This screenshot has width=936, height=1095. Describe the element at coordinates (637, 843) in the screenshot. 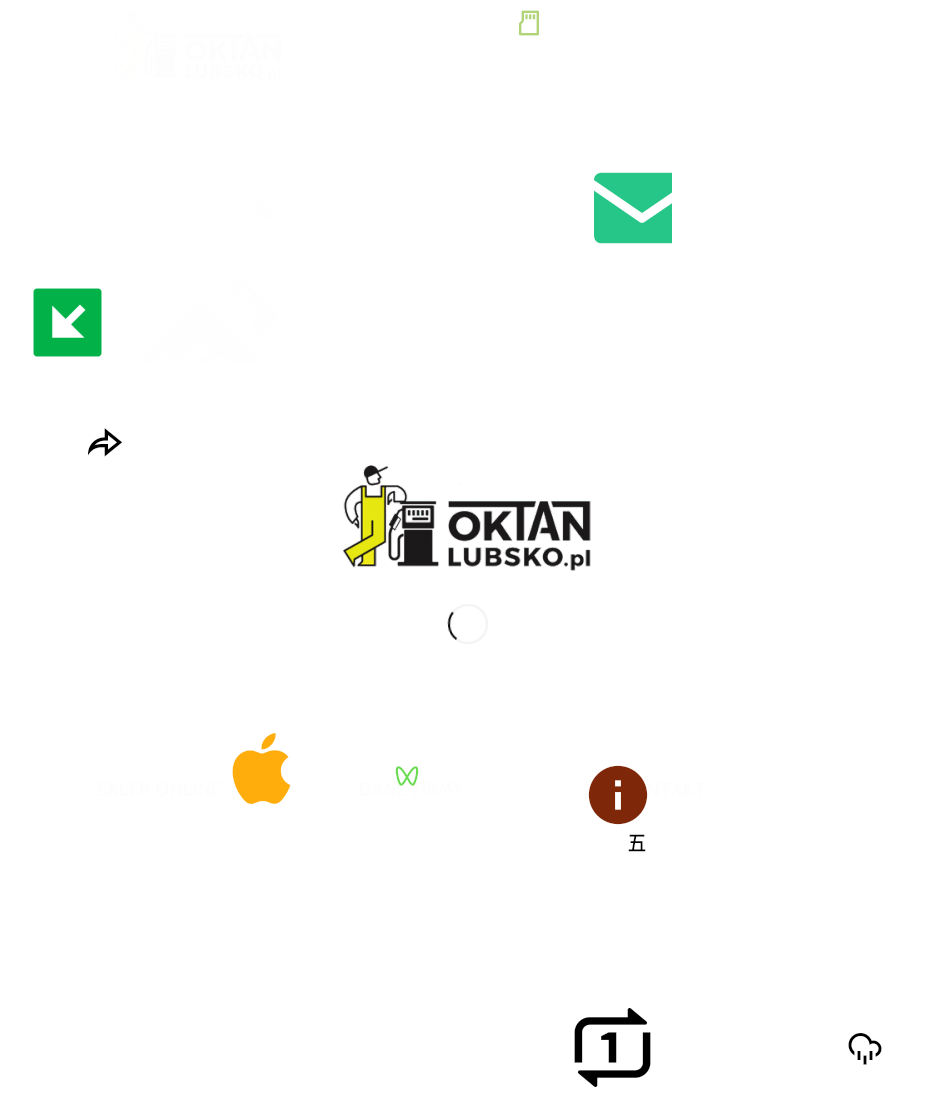

I see `switch to wubi input method` at that location.